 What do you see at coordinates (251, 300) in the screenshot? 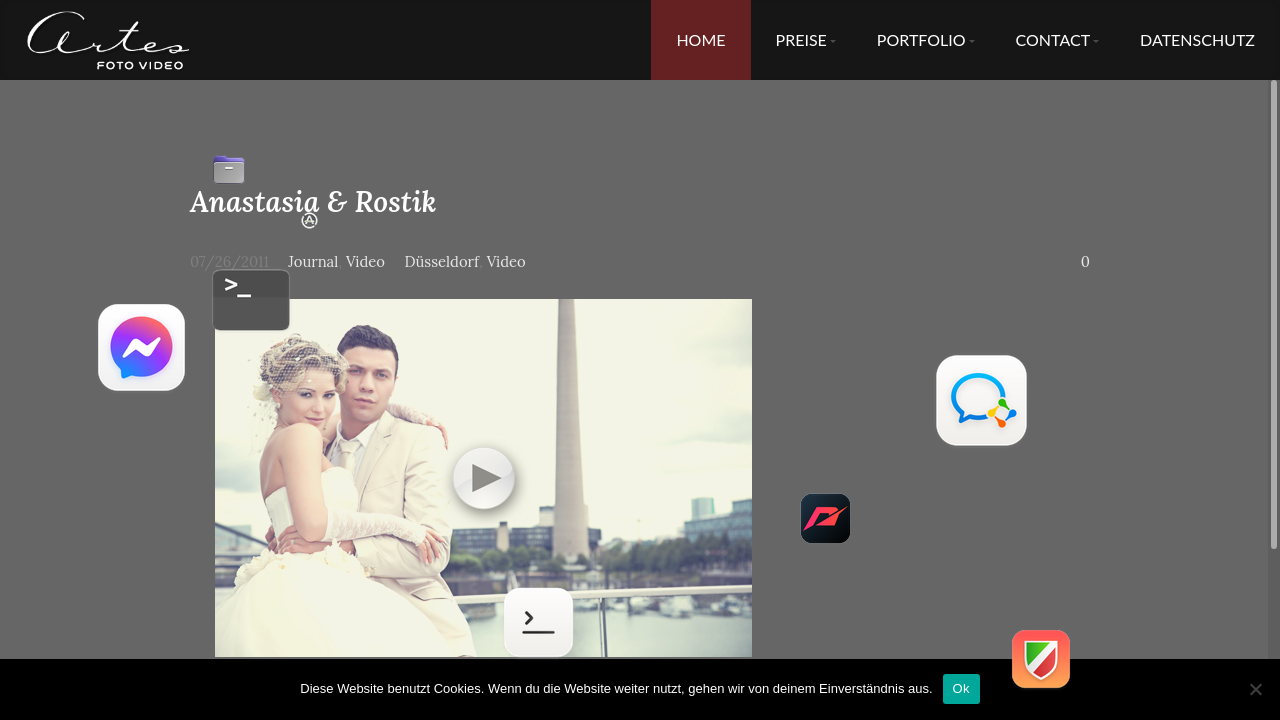
I see `open the terminal application` at bounding box center [251, 300].